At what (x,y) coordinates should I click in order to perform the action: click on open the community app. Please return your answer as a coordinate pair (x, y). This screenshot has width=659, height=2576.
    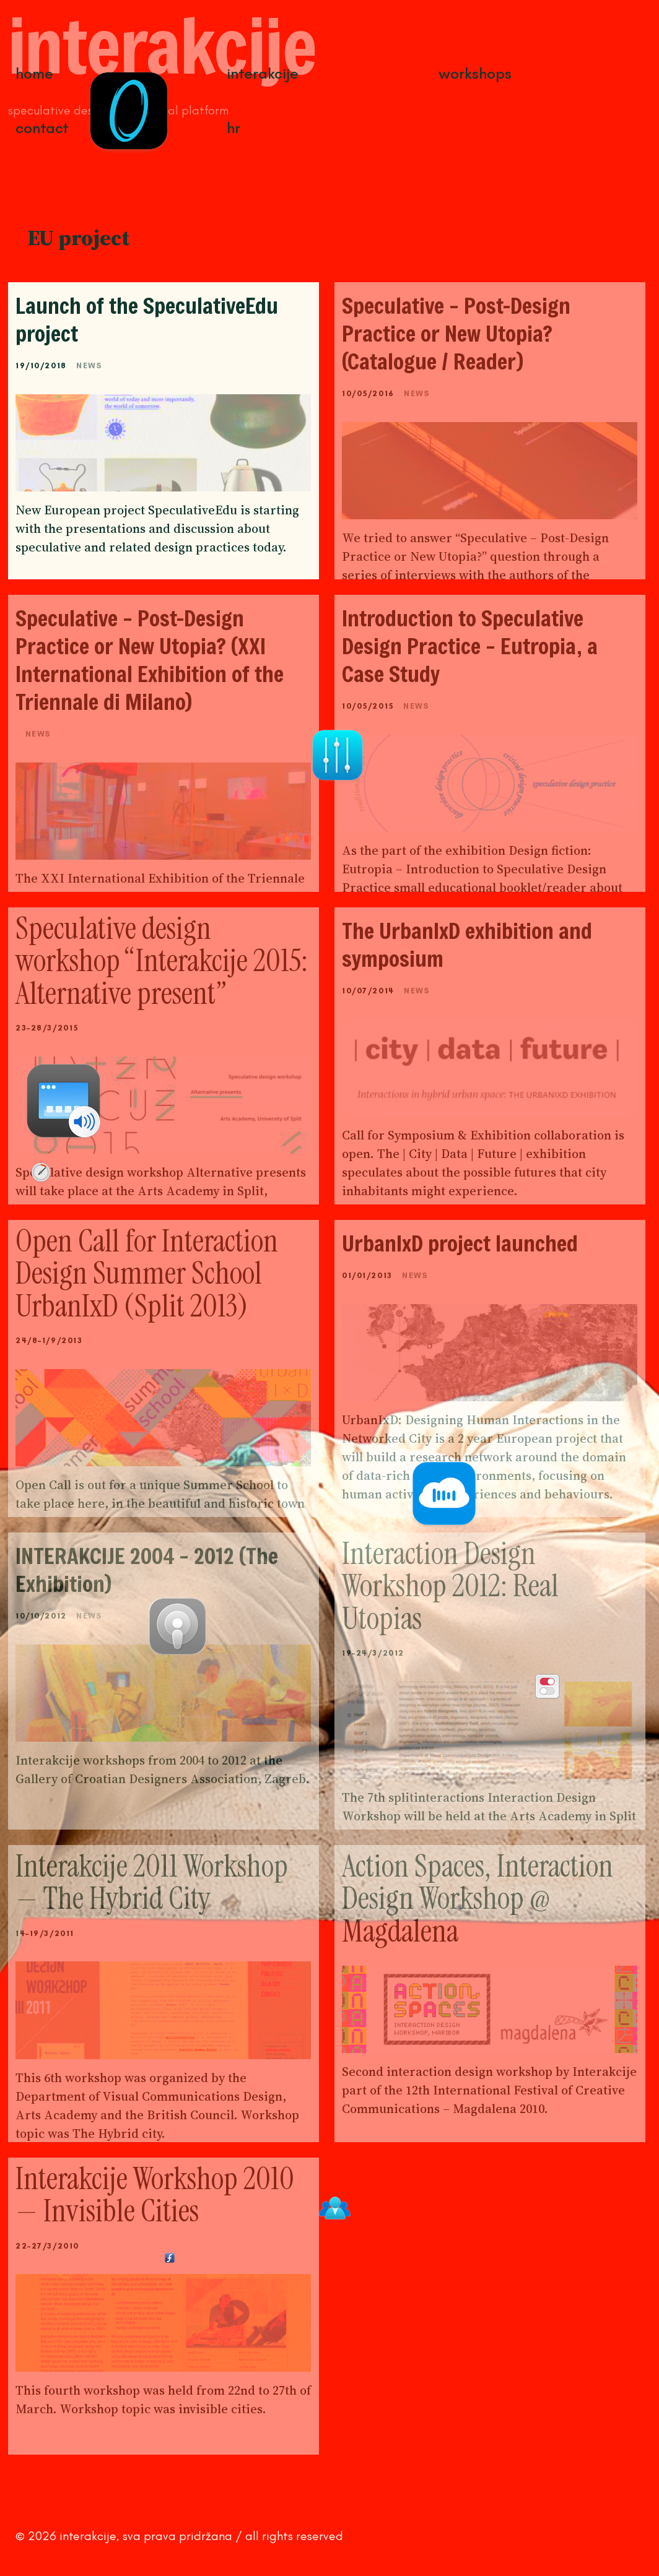
    Looking at the image, I should click on (334, 2208).